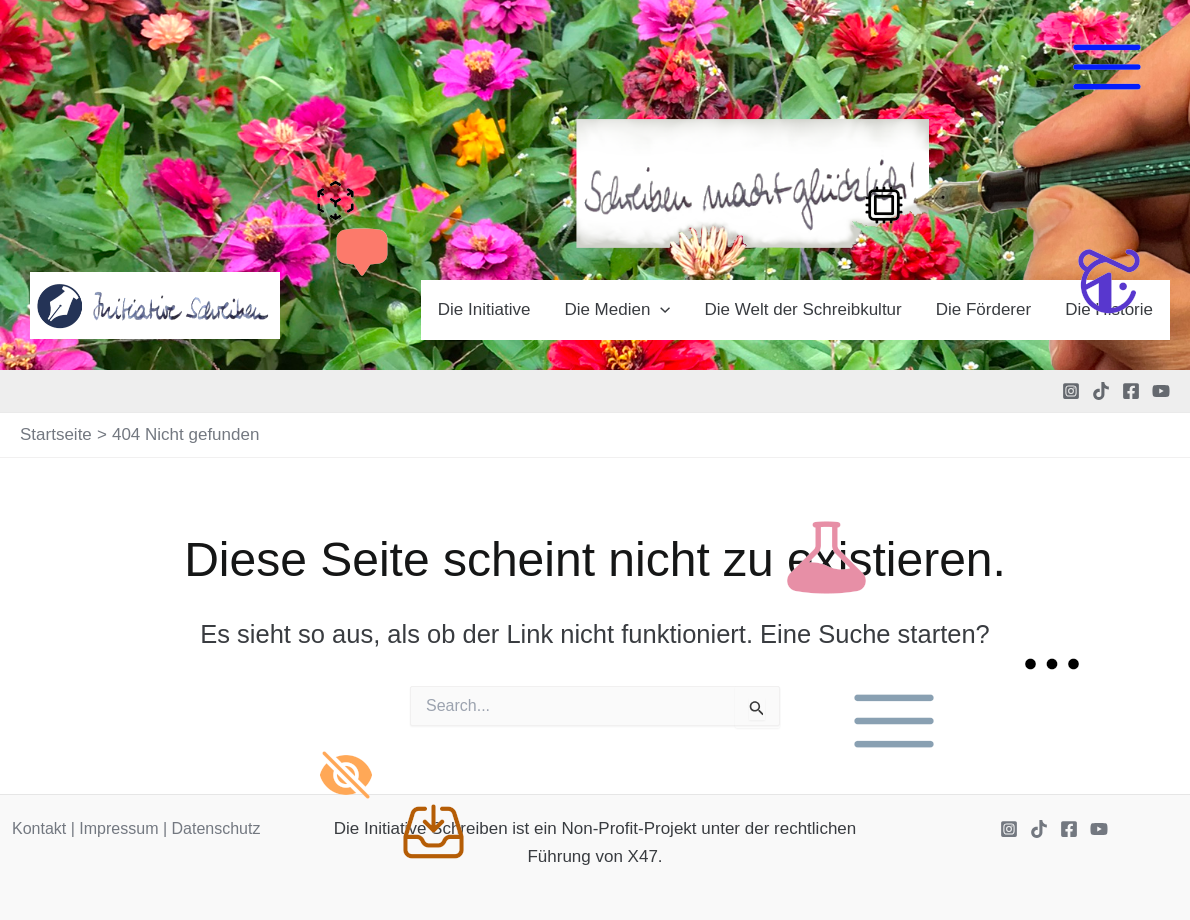 The height and width of the screenshot is (920, 1190). Describe the element at coordinates (346, 775) in the screenshot. I see `hide password or sensitive content` at that location.